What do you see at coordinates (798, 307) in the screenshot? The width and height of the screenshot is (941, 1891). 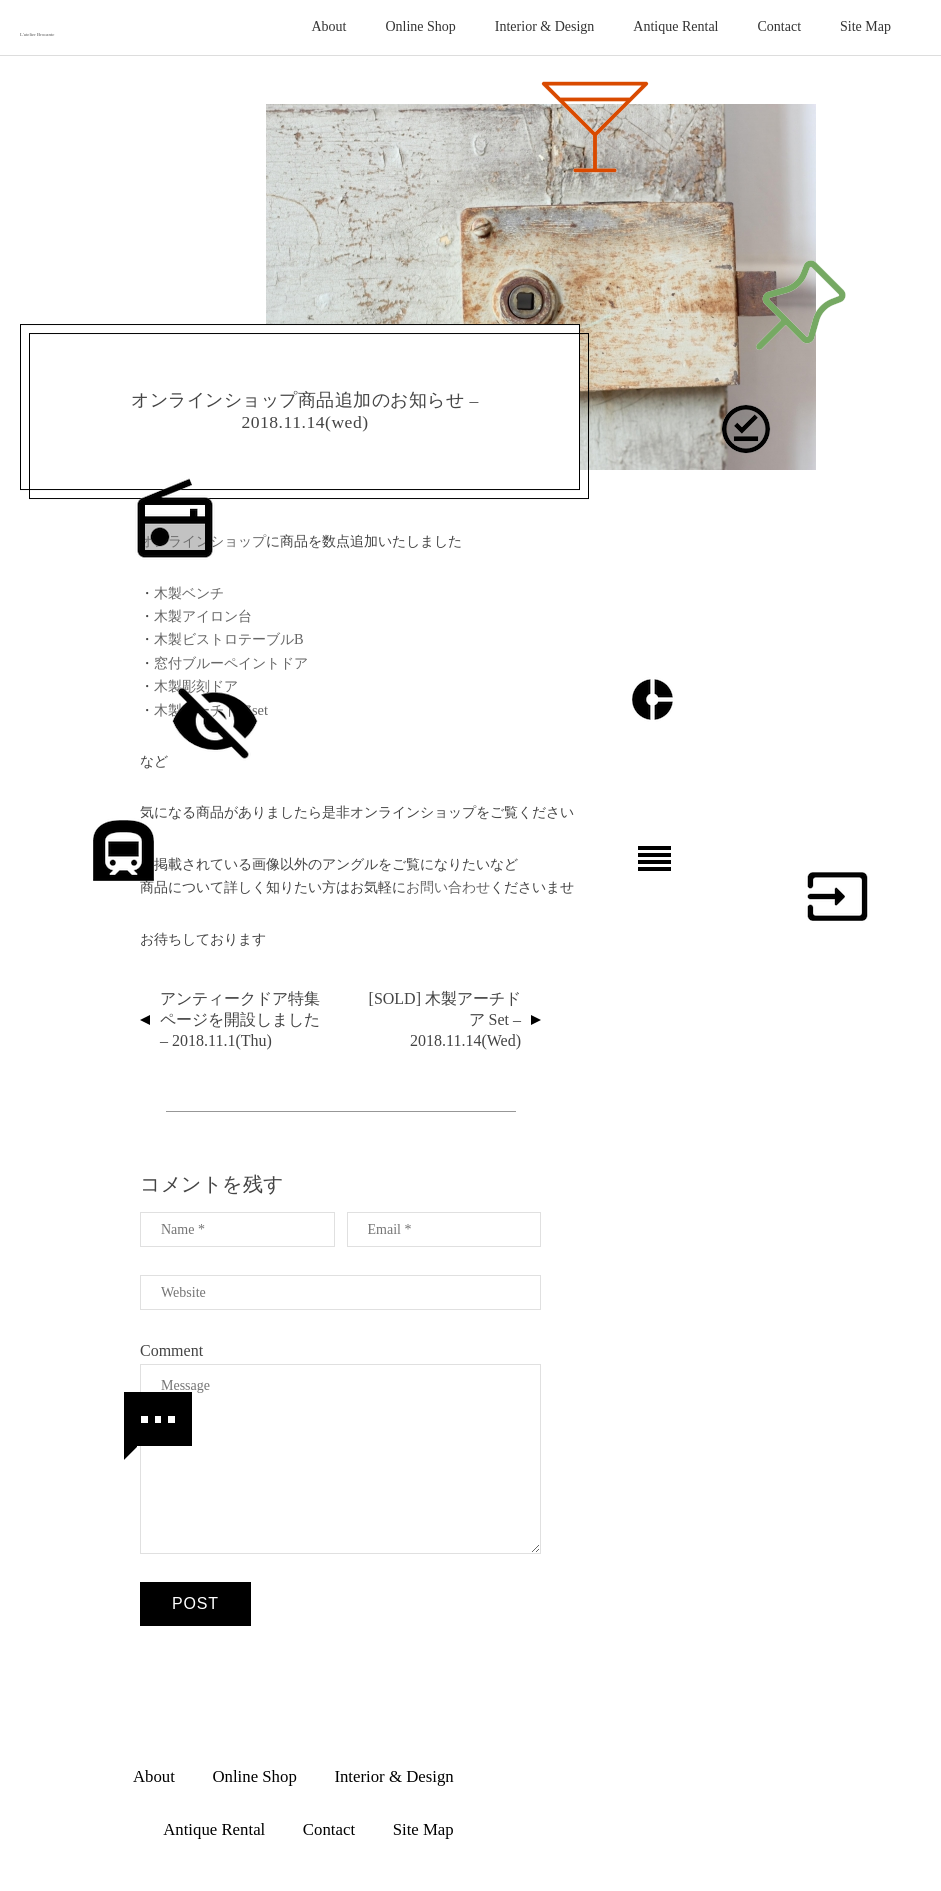 I see `pin an item to keep it visible` at bounding box center [798, 307].